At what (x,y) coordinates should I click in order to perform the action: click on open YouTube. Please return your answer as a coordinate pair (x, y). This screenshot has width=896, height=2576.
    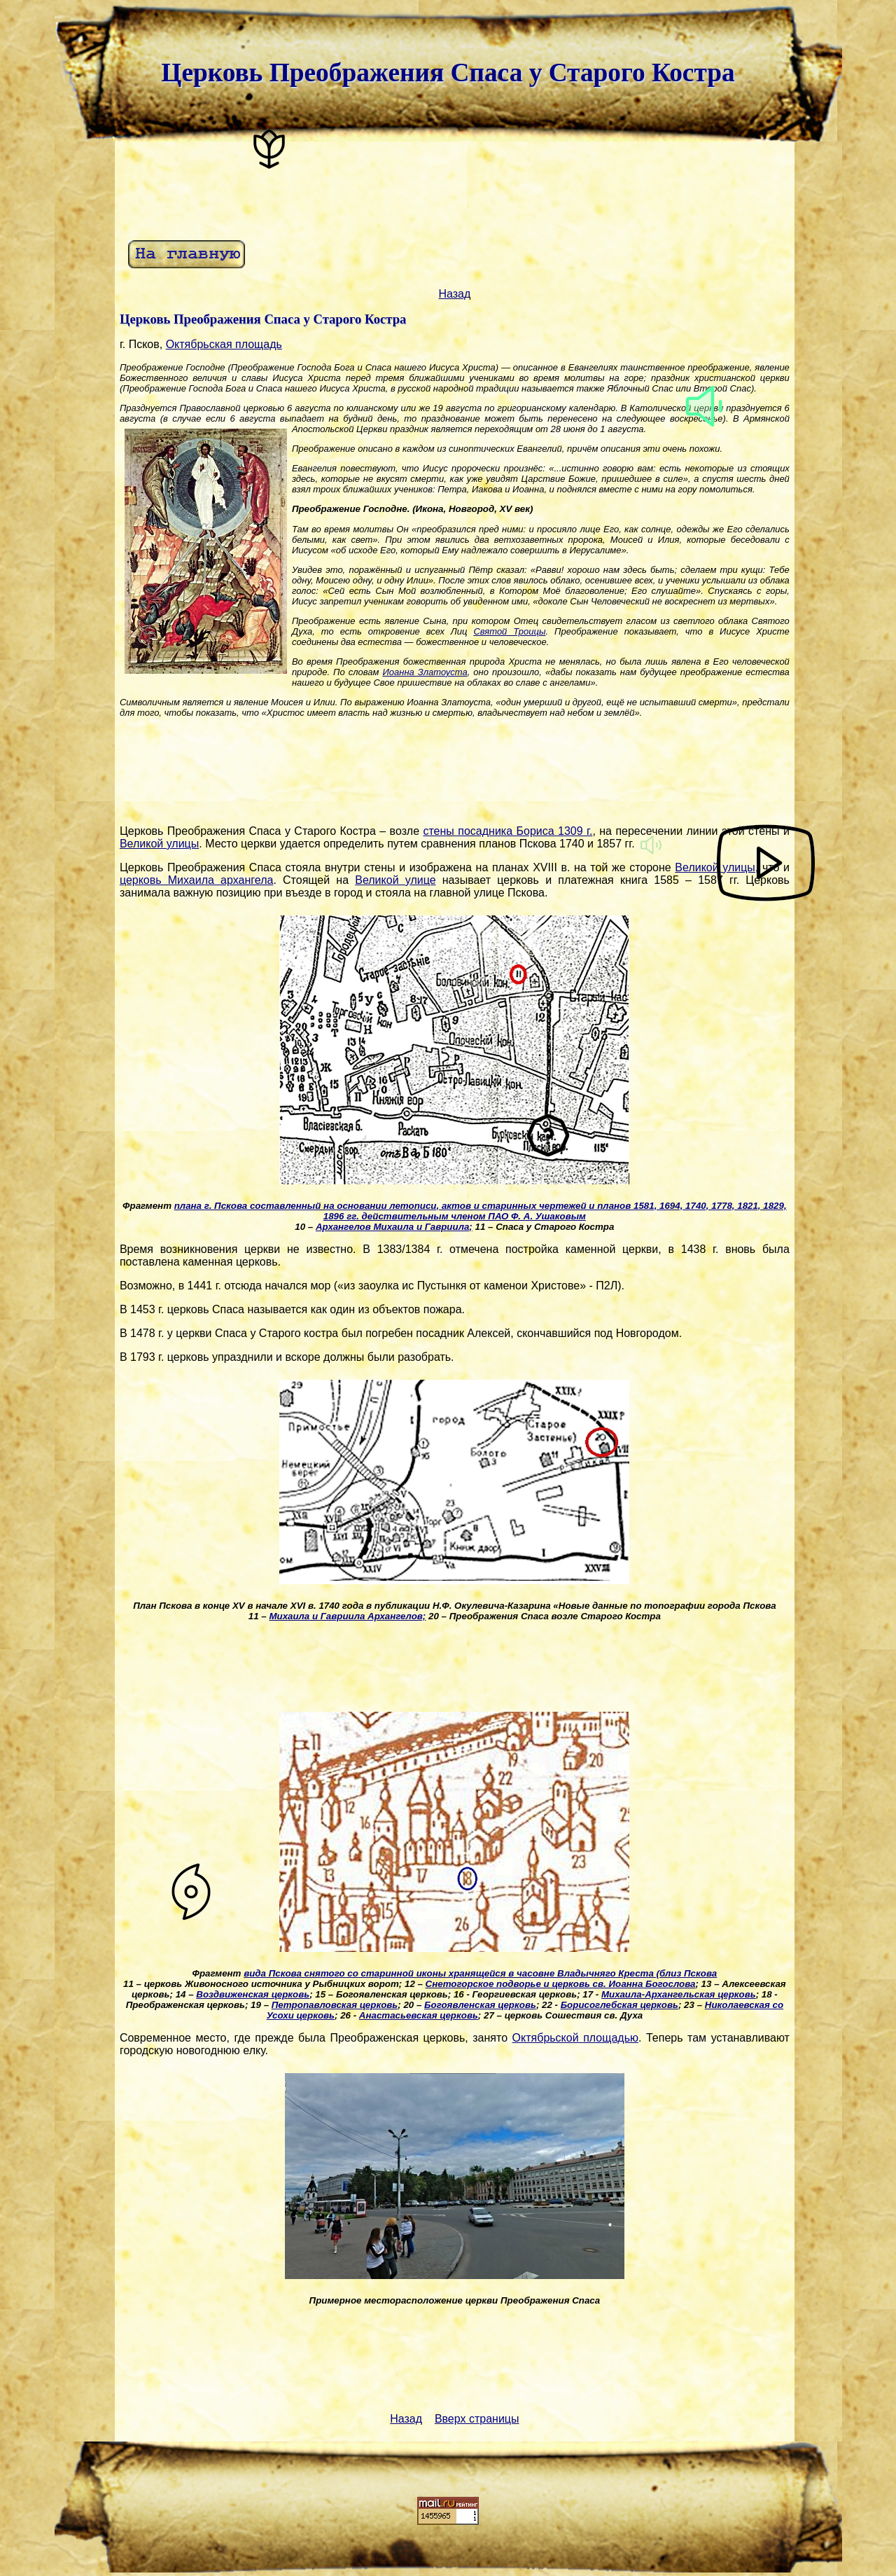
    Looking at the image, I should click on (766, 863).